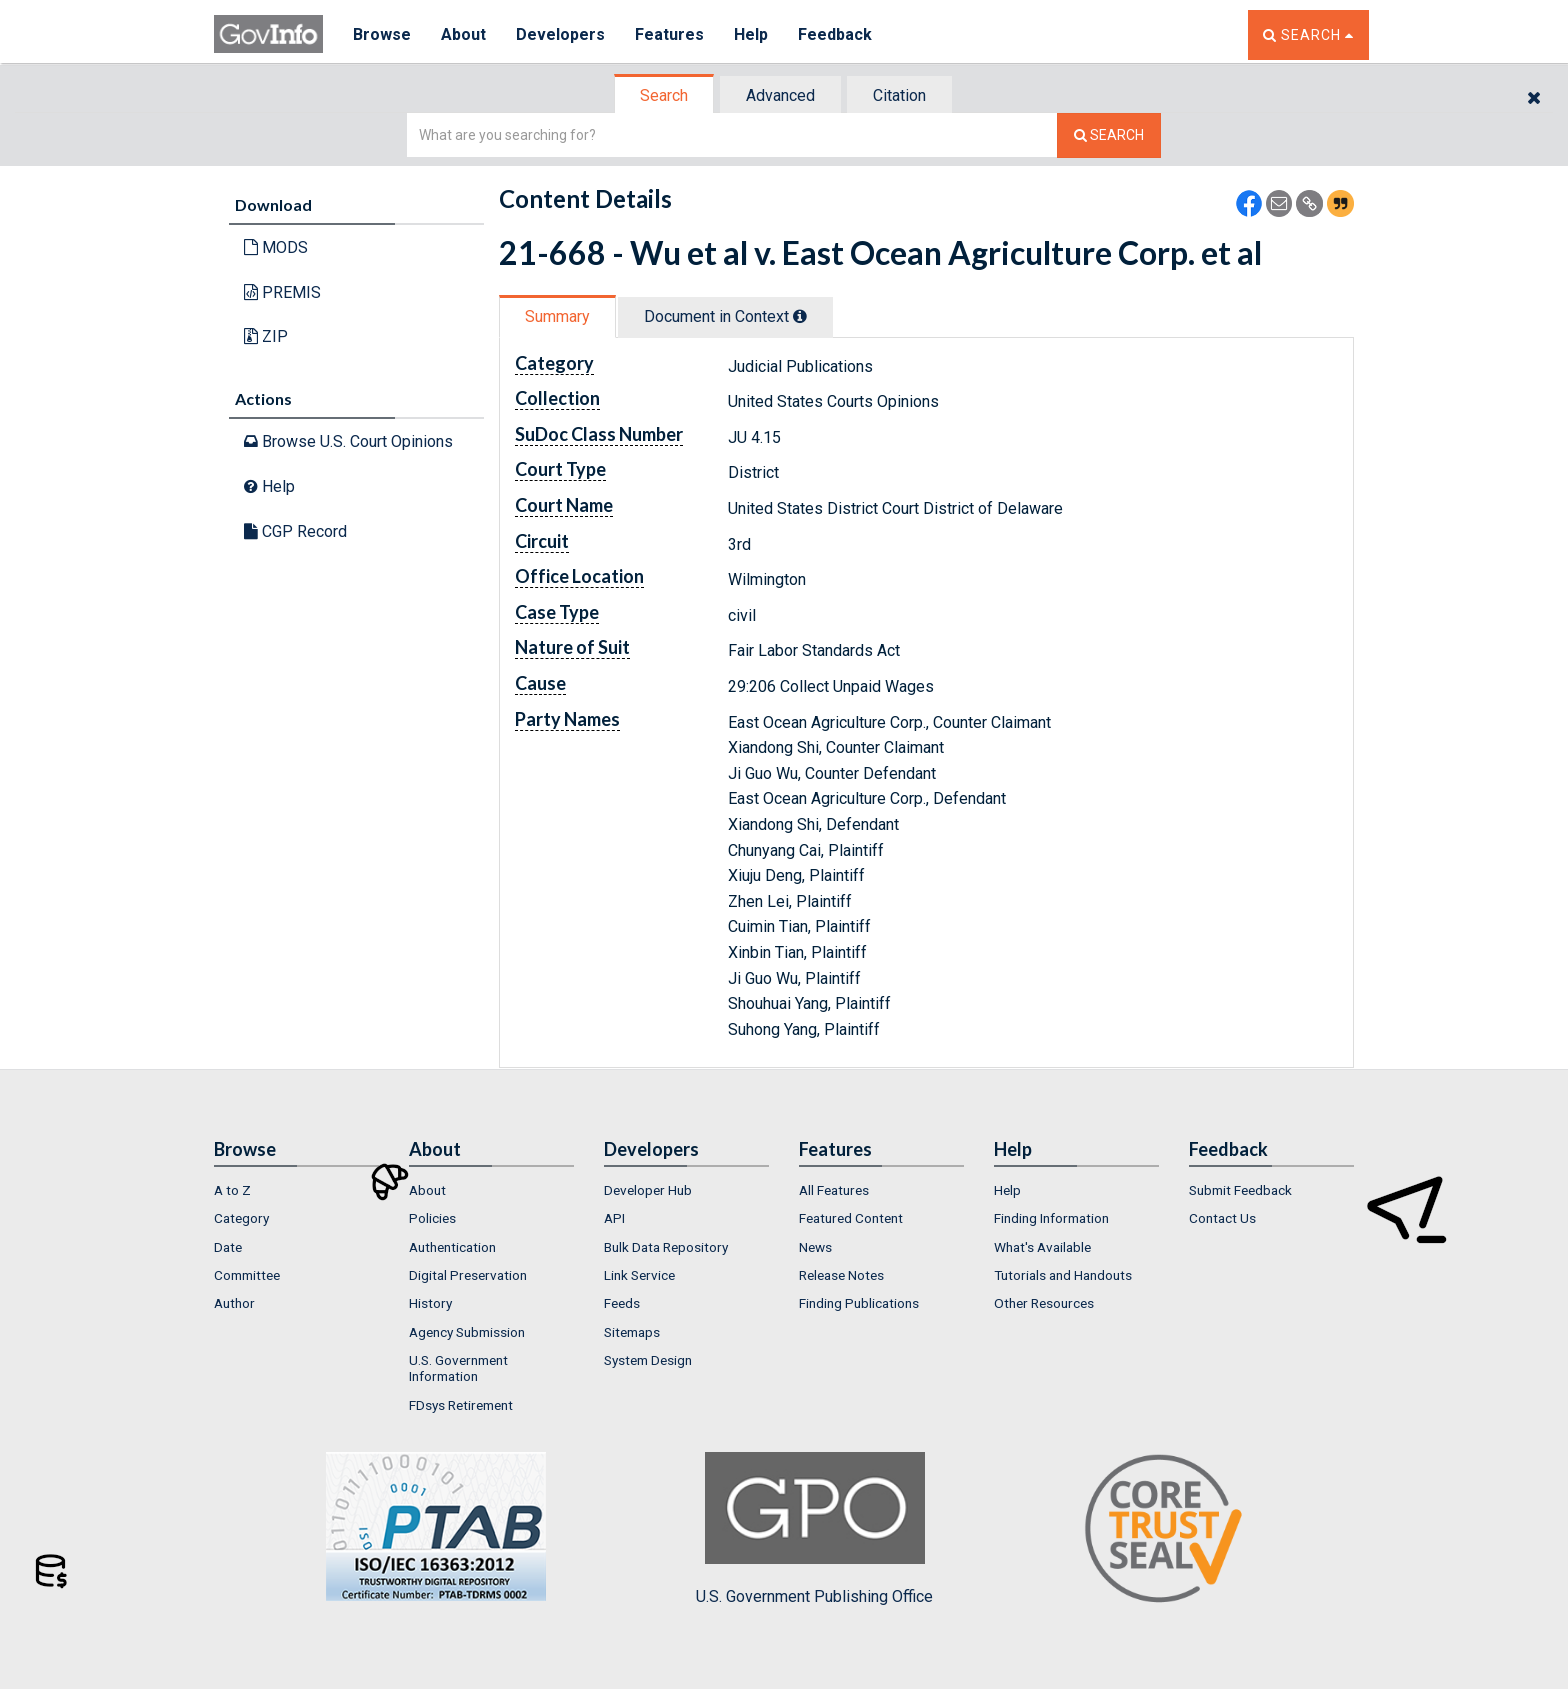 The image size is (1568, 1689). Describe the element at coordinates (1405, 1213) in the screenshot. I see `remove a saved location` at that location.